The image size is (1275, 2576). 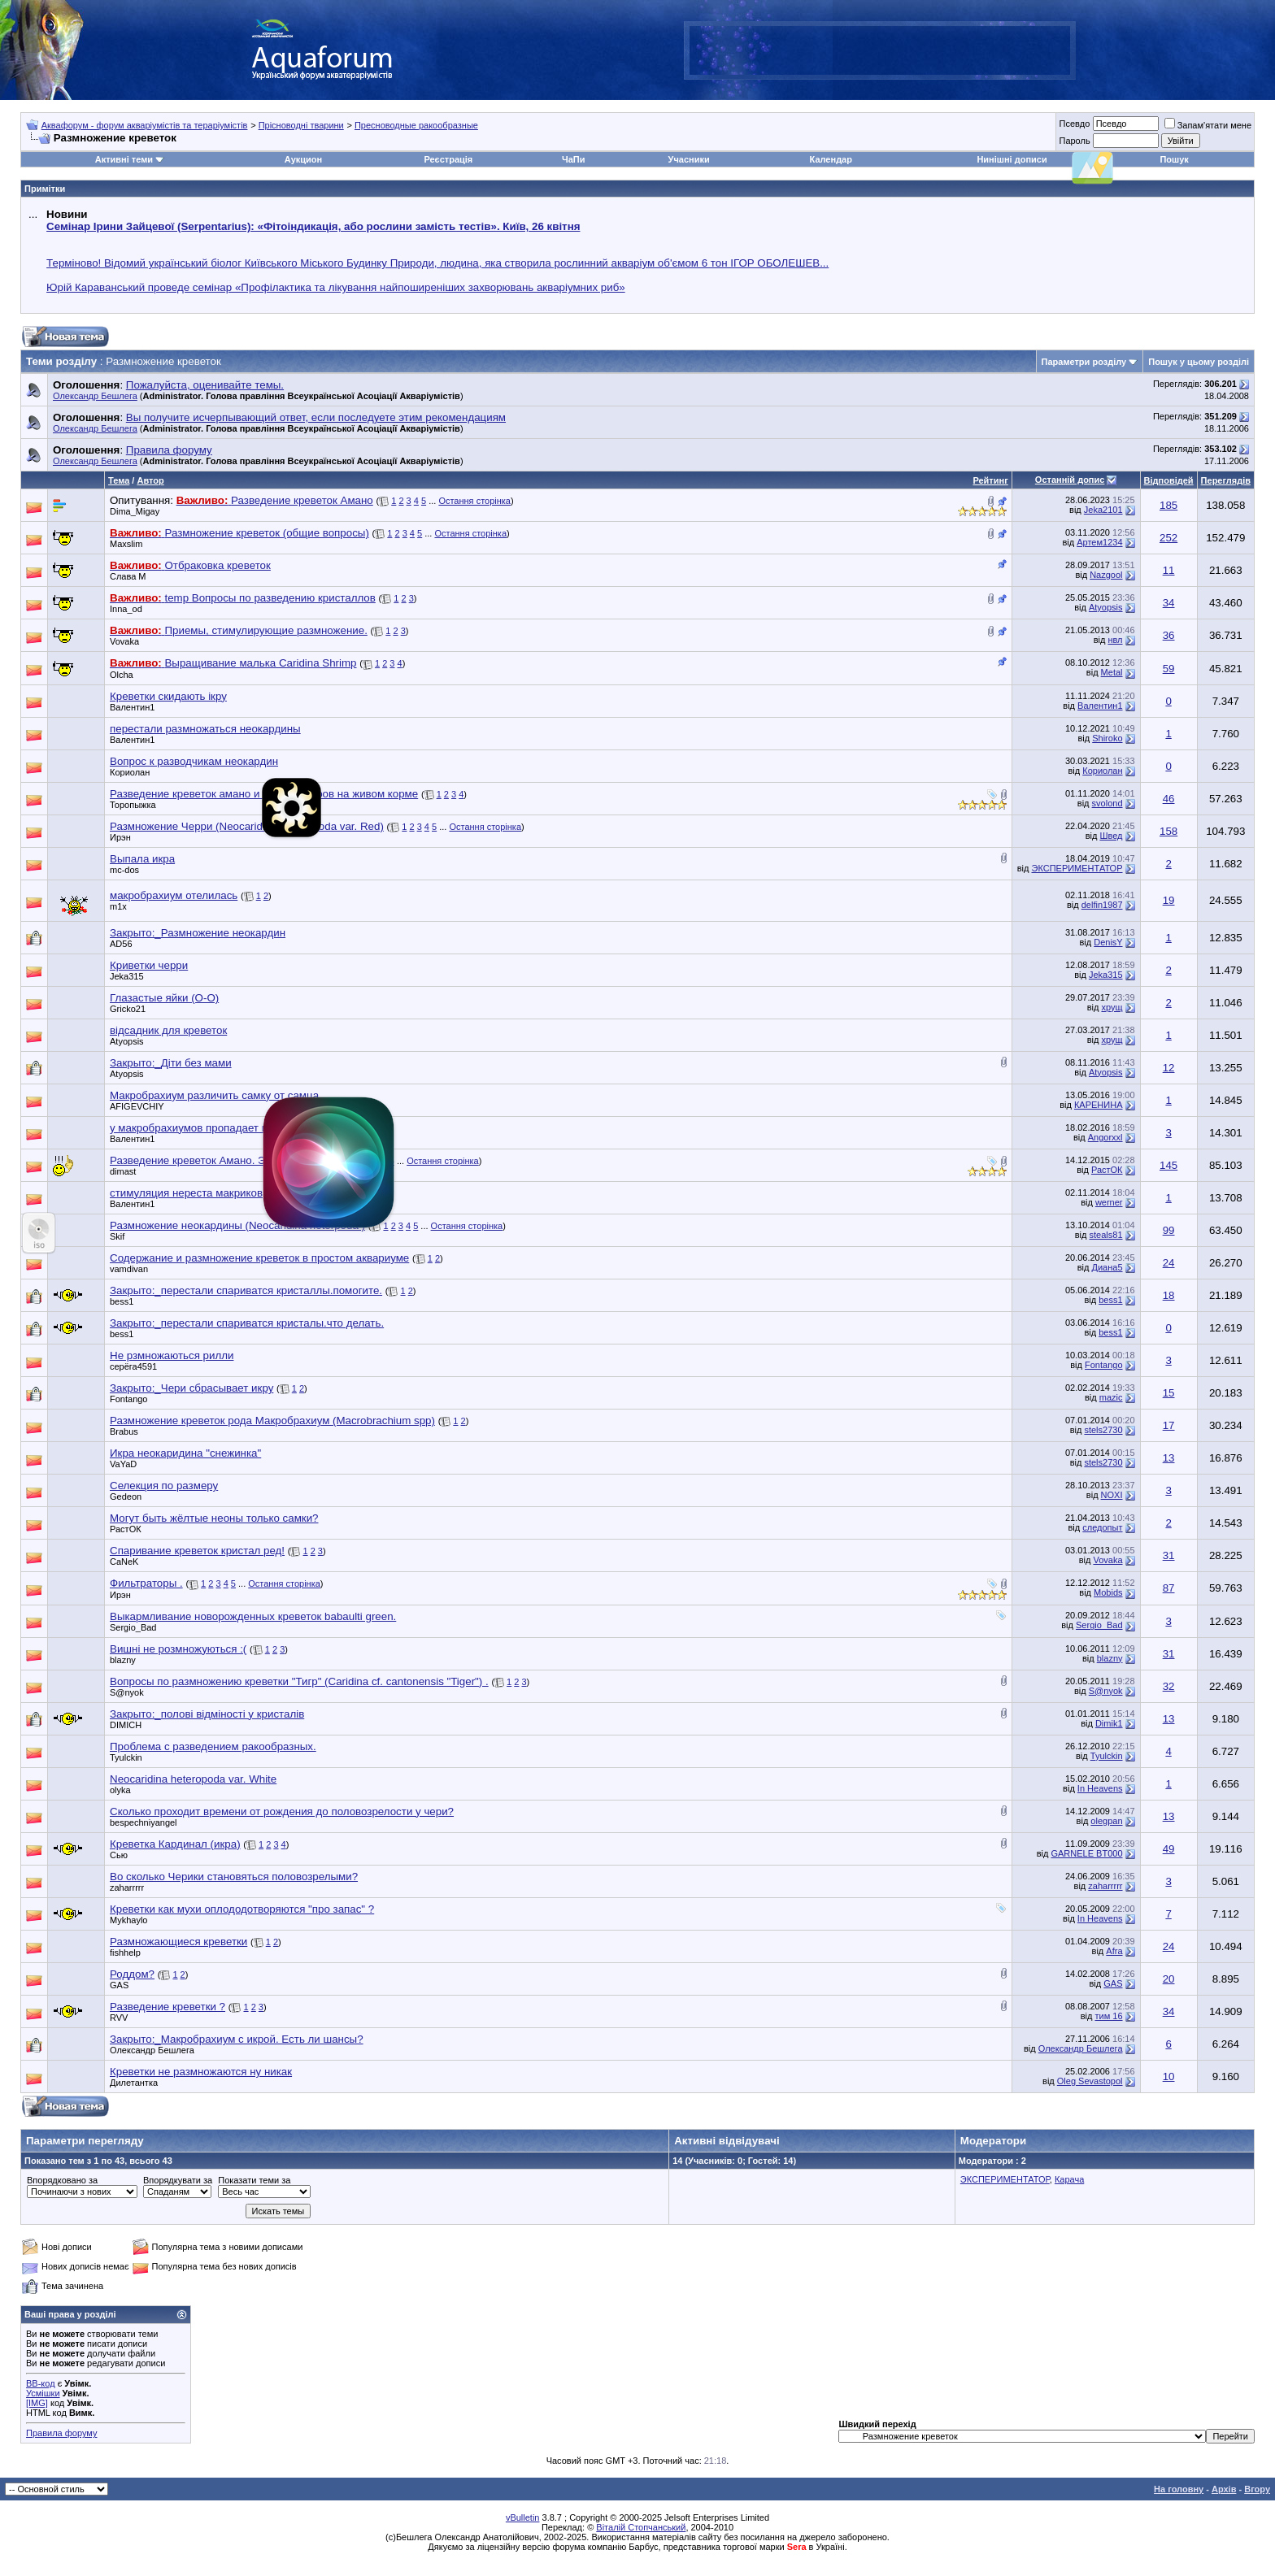 I want to click on activate Siri voice assistant, so click(x=329, y=1162).